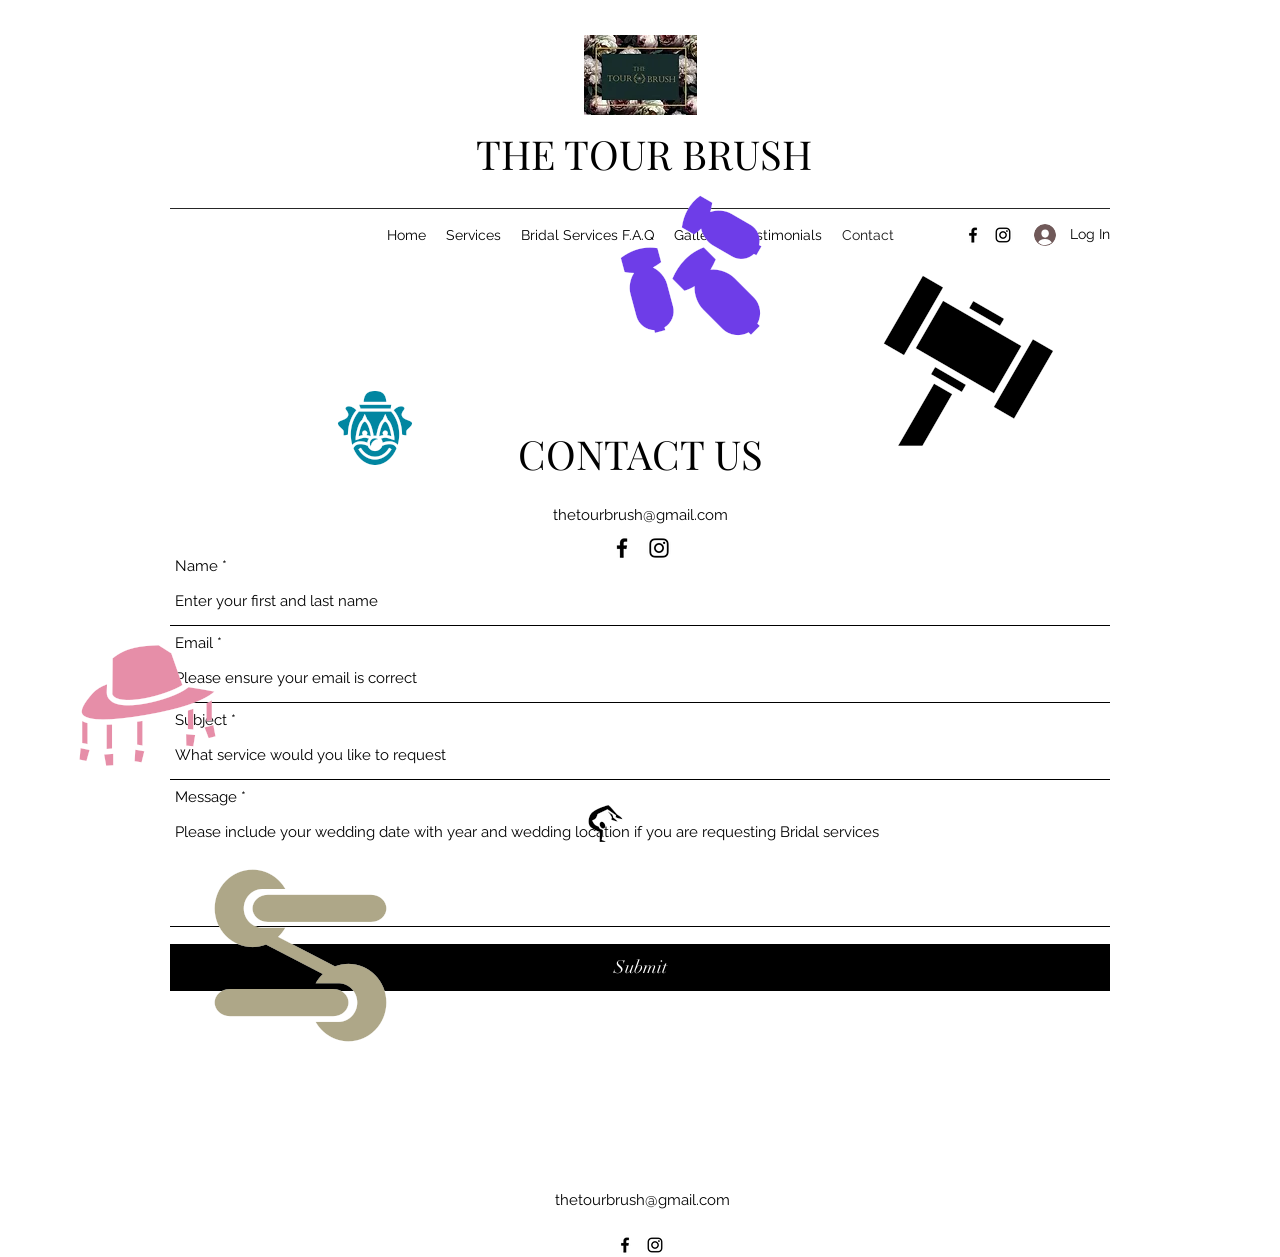  I want to click on indicates flexibility or acrobatics skill, so click(605, 823).